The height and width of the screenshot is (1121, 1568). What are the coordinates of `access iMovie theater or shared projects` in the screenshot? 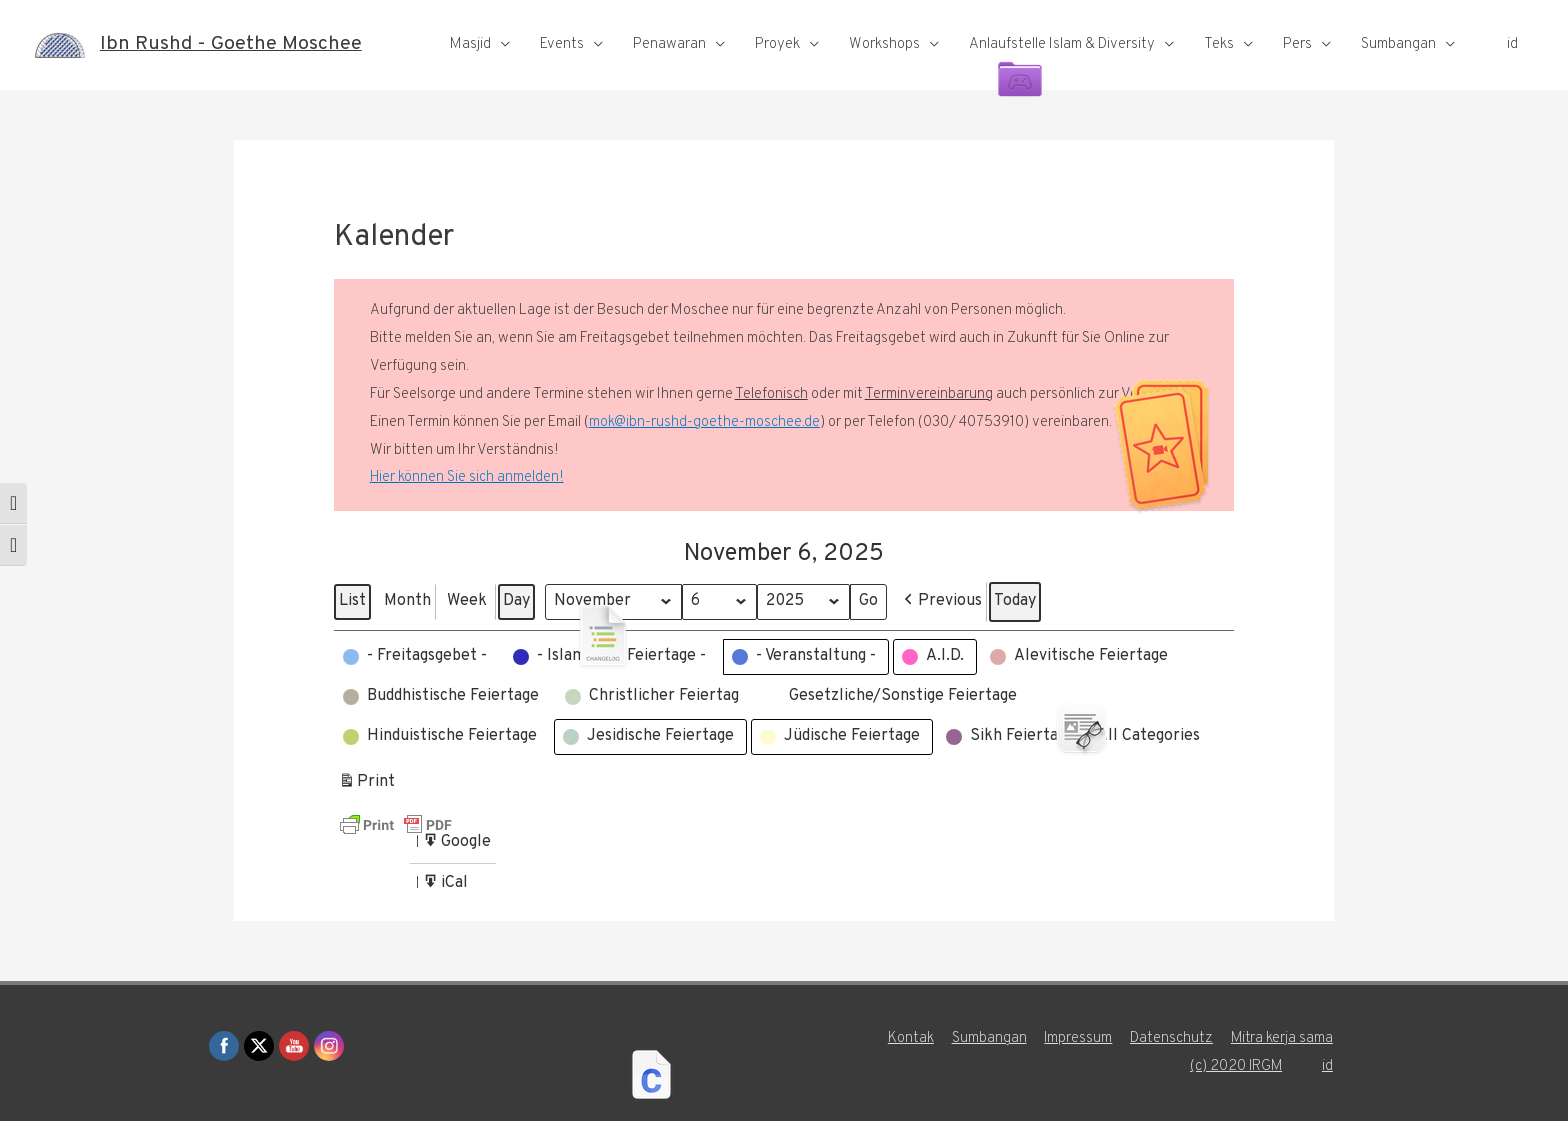 It's located at (1167, 446).